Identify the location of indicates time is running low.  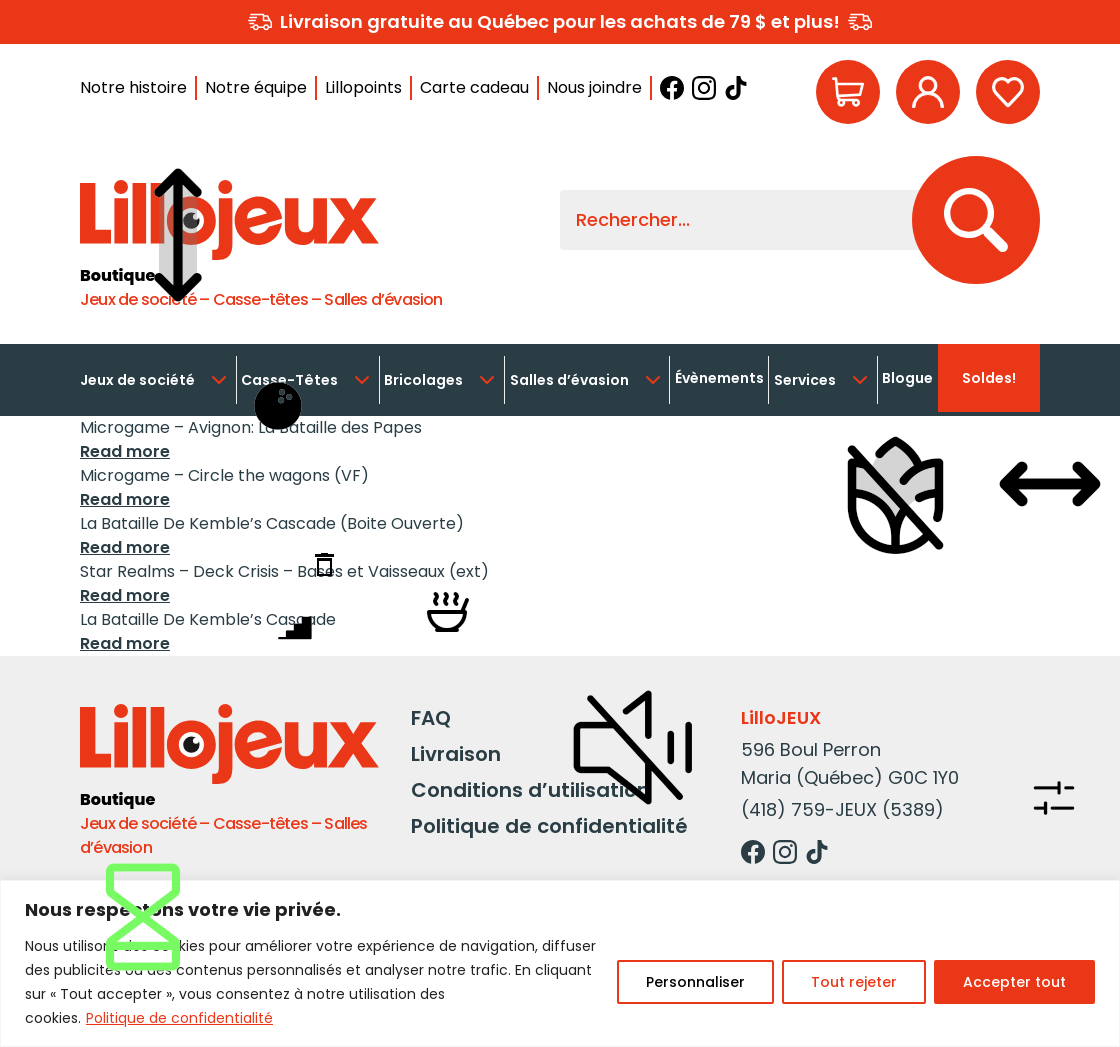
(143, 917).